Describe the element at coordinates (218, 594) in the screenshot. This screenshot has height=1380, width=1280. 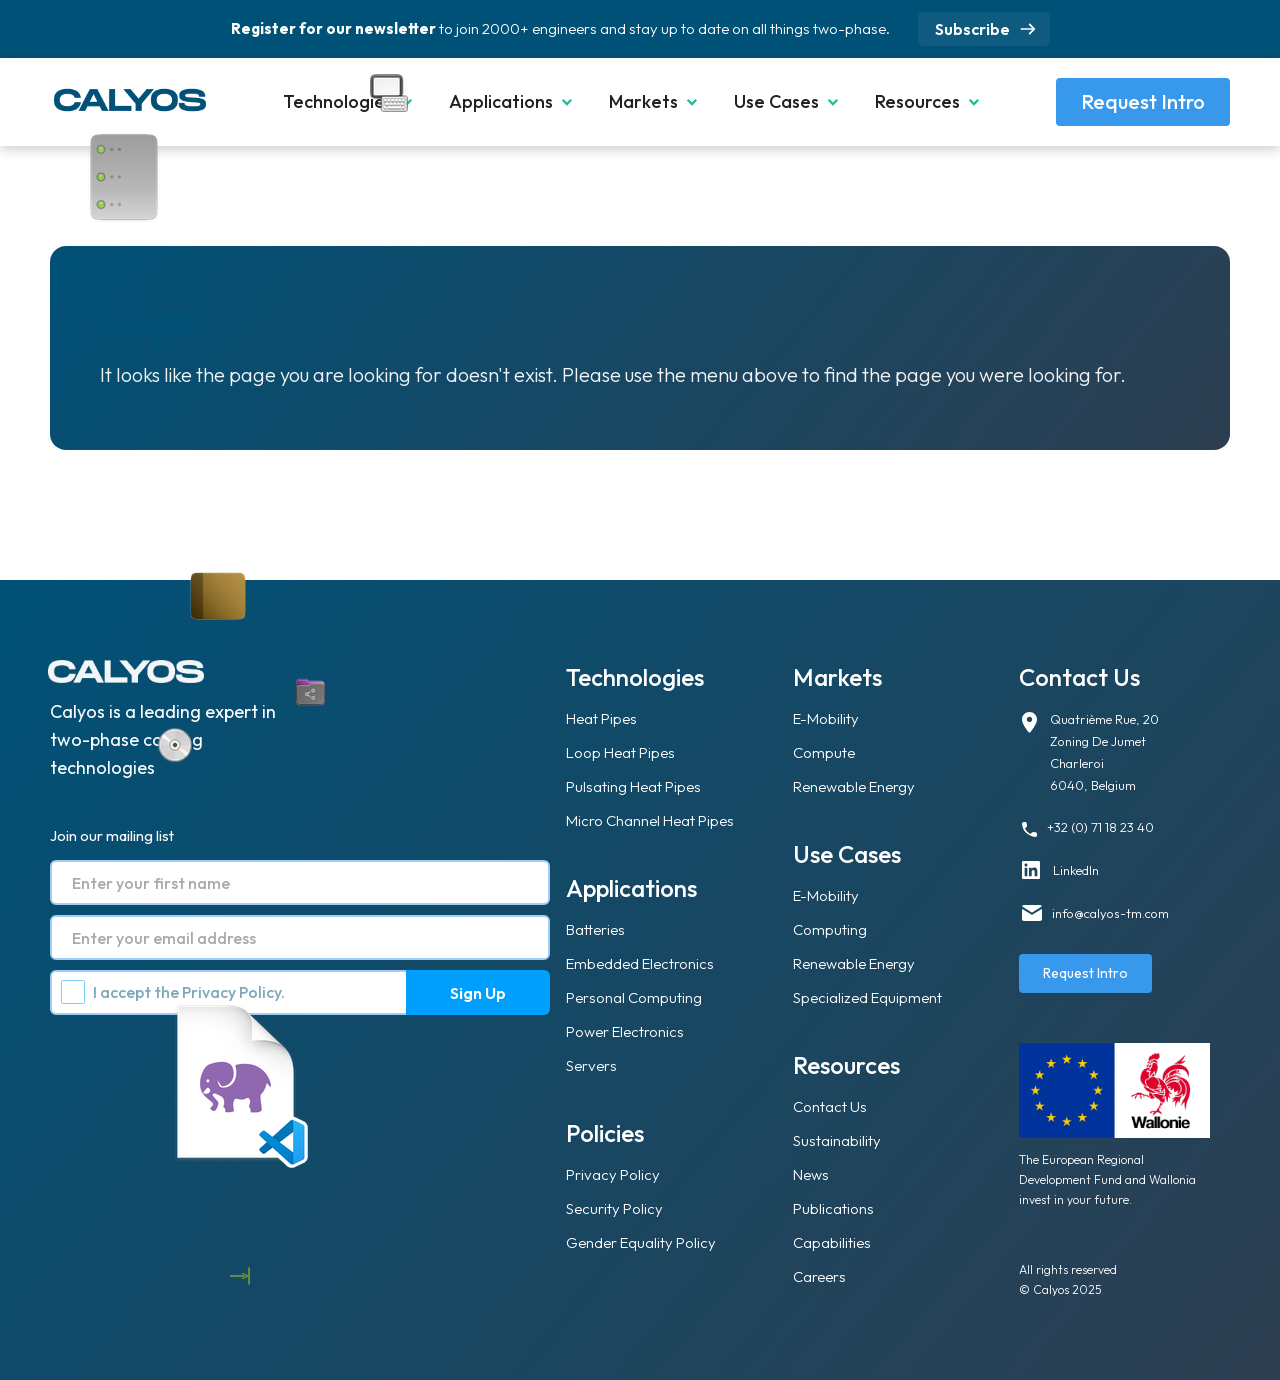
I see `access the desktop folder` at that location.